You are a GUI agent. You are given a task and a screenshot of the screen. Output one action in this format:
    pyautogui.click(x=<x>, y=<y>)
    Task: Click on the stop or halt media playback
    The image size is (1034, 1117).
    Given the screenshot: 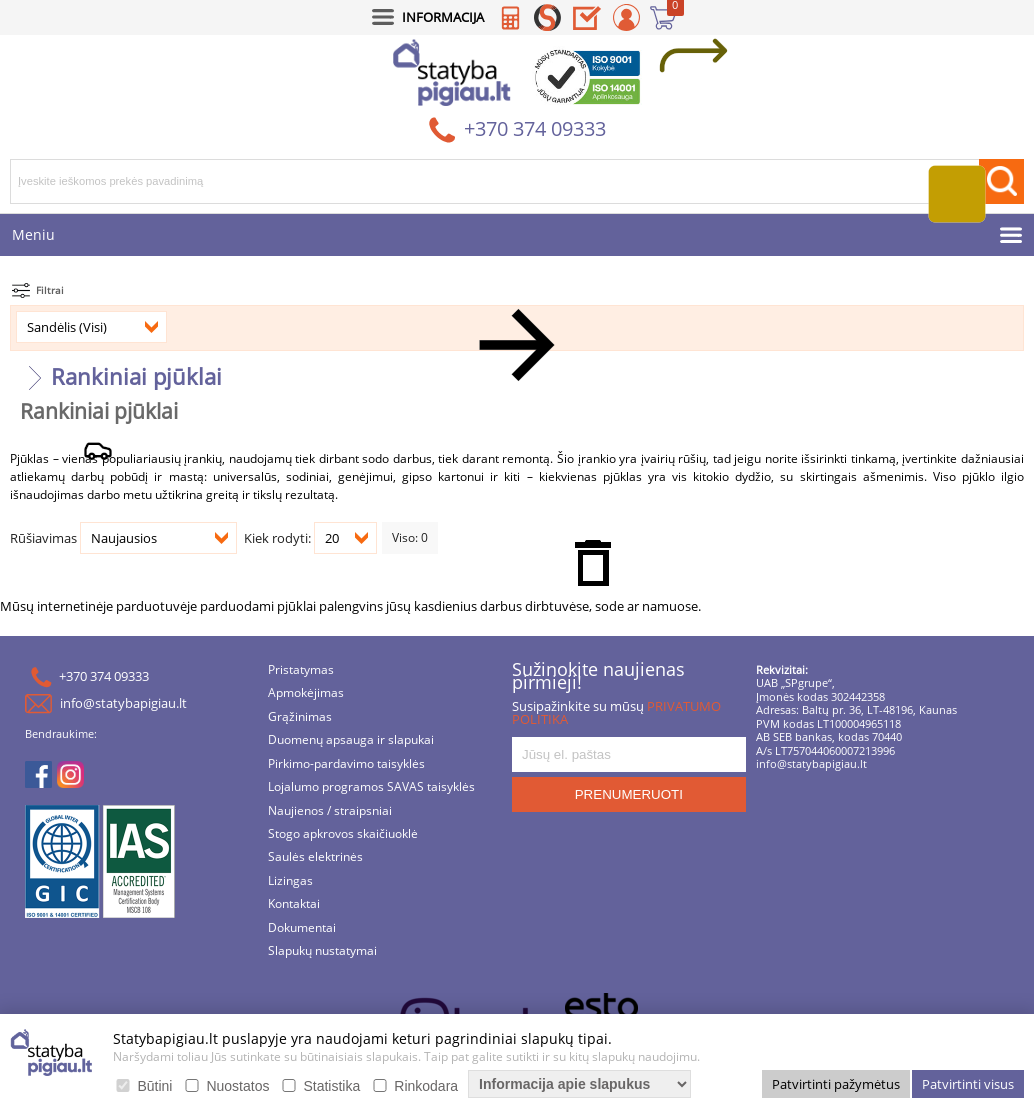 What is the action you would take?
    pyautogui.click(x=957, y=194)
    